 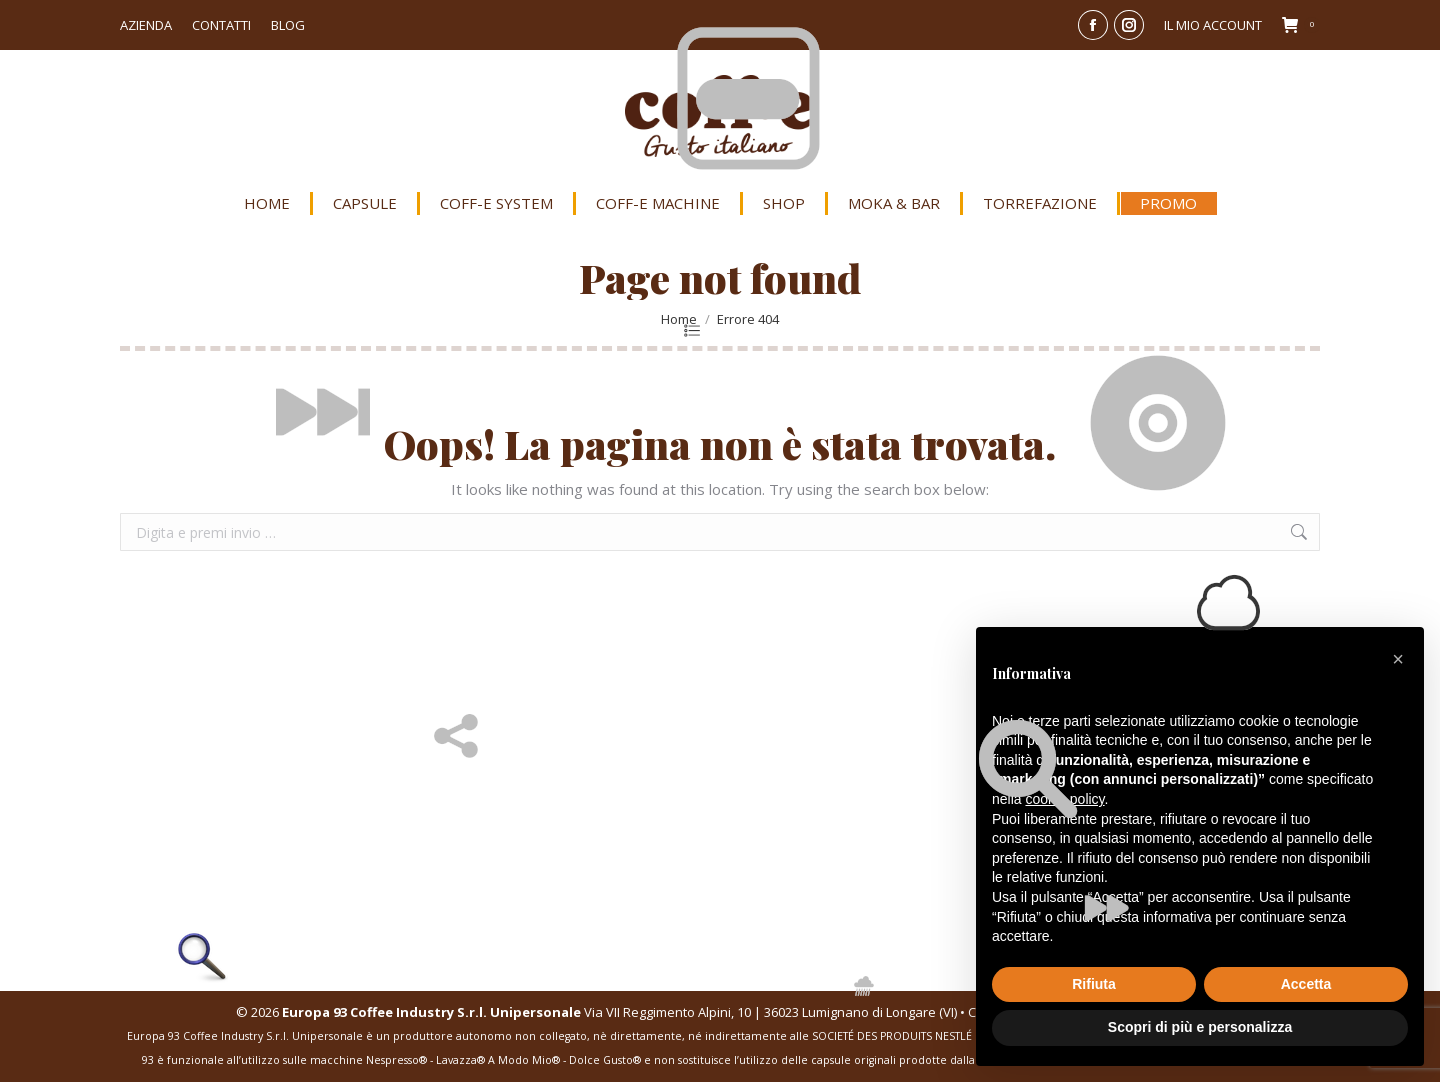 What do you see at coordinates (323, 412) in the screenshot?
I see `skip to the next track` at bounding box center [323, 412].